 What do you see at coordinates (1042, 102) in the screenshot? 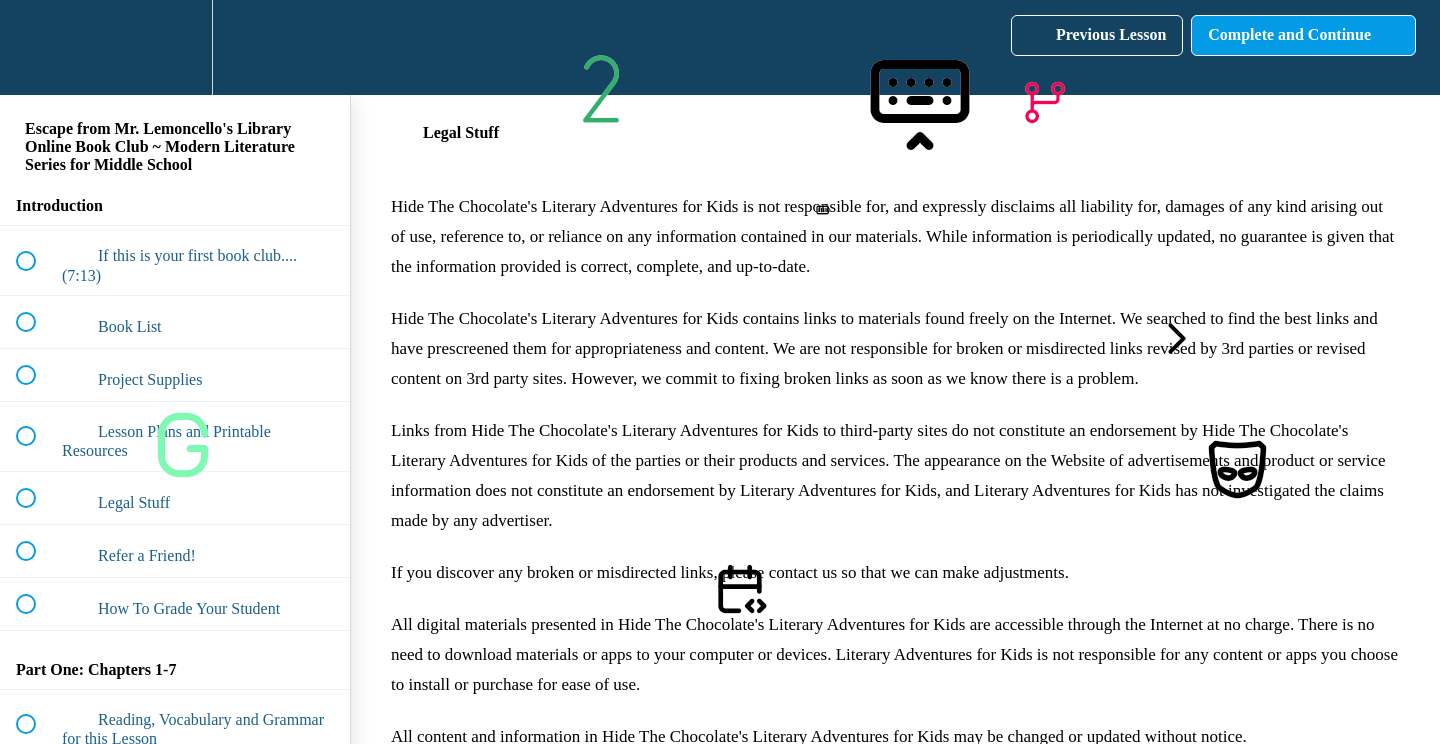
I see `view repository branches` at bounding box center [1042, 102].